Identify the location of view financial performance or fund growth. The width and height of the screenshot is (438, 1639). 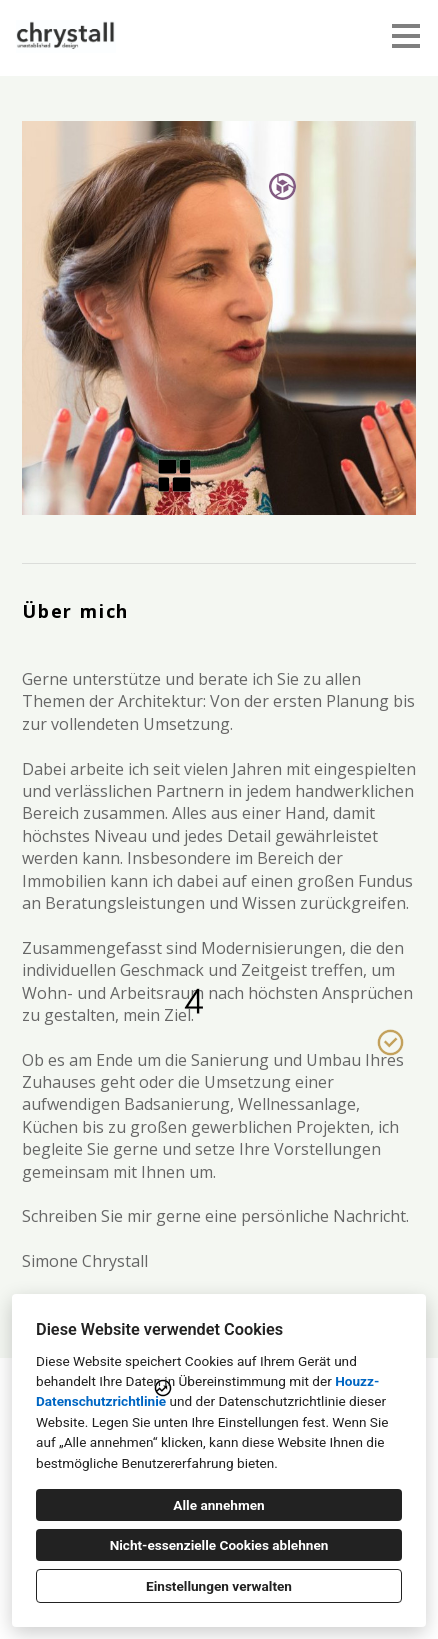
(163, 1388).